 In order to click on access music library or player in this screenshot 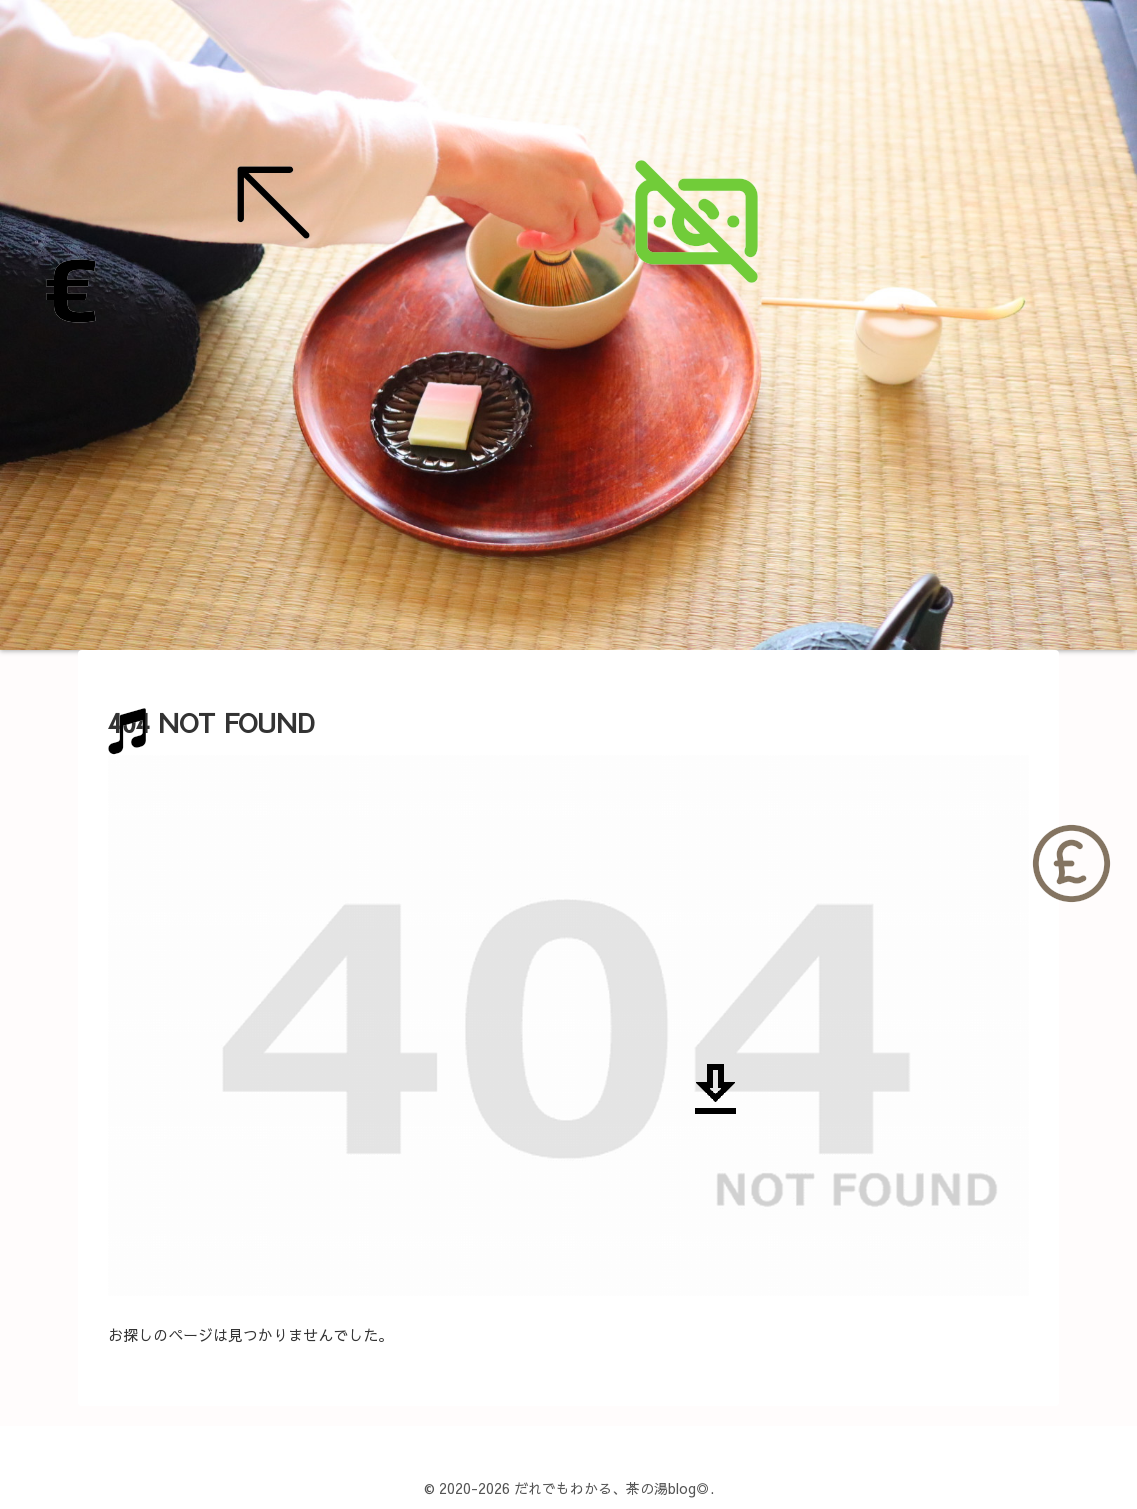, I will do `click(128, 731)`.